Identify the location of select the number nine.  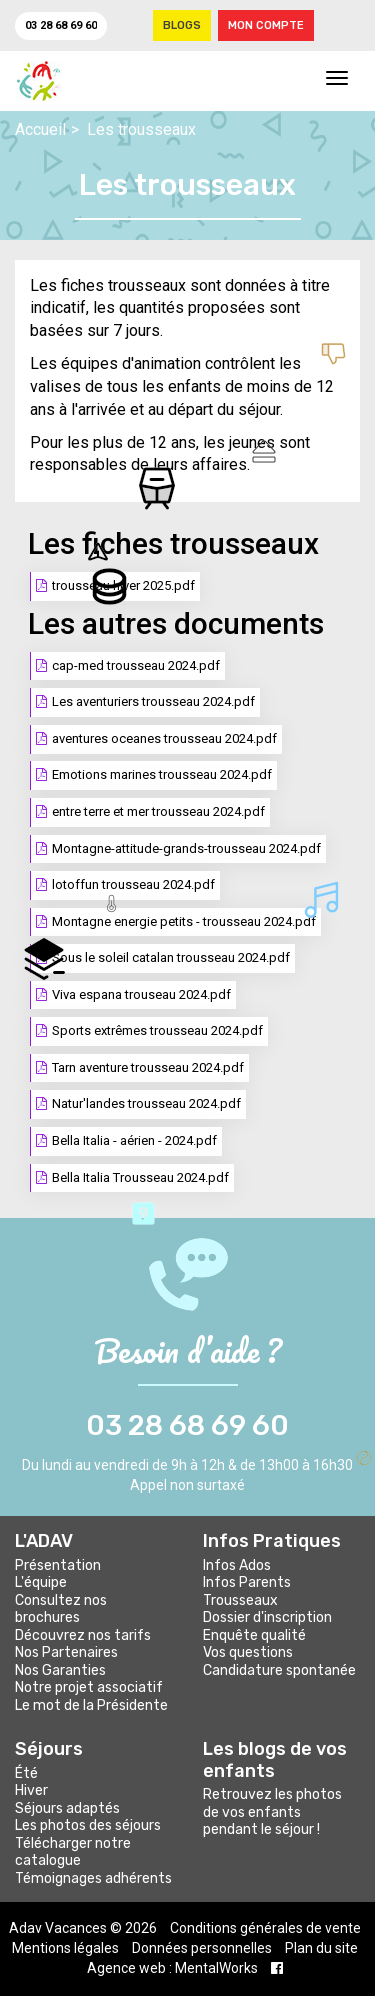
(143, 1213).